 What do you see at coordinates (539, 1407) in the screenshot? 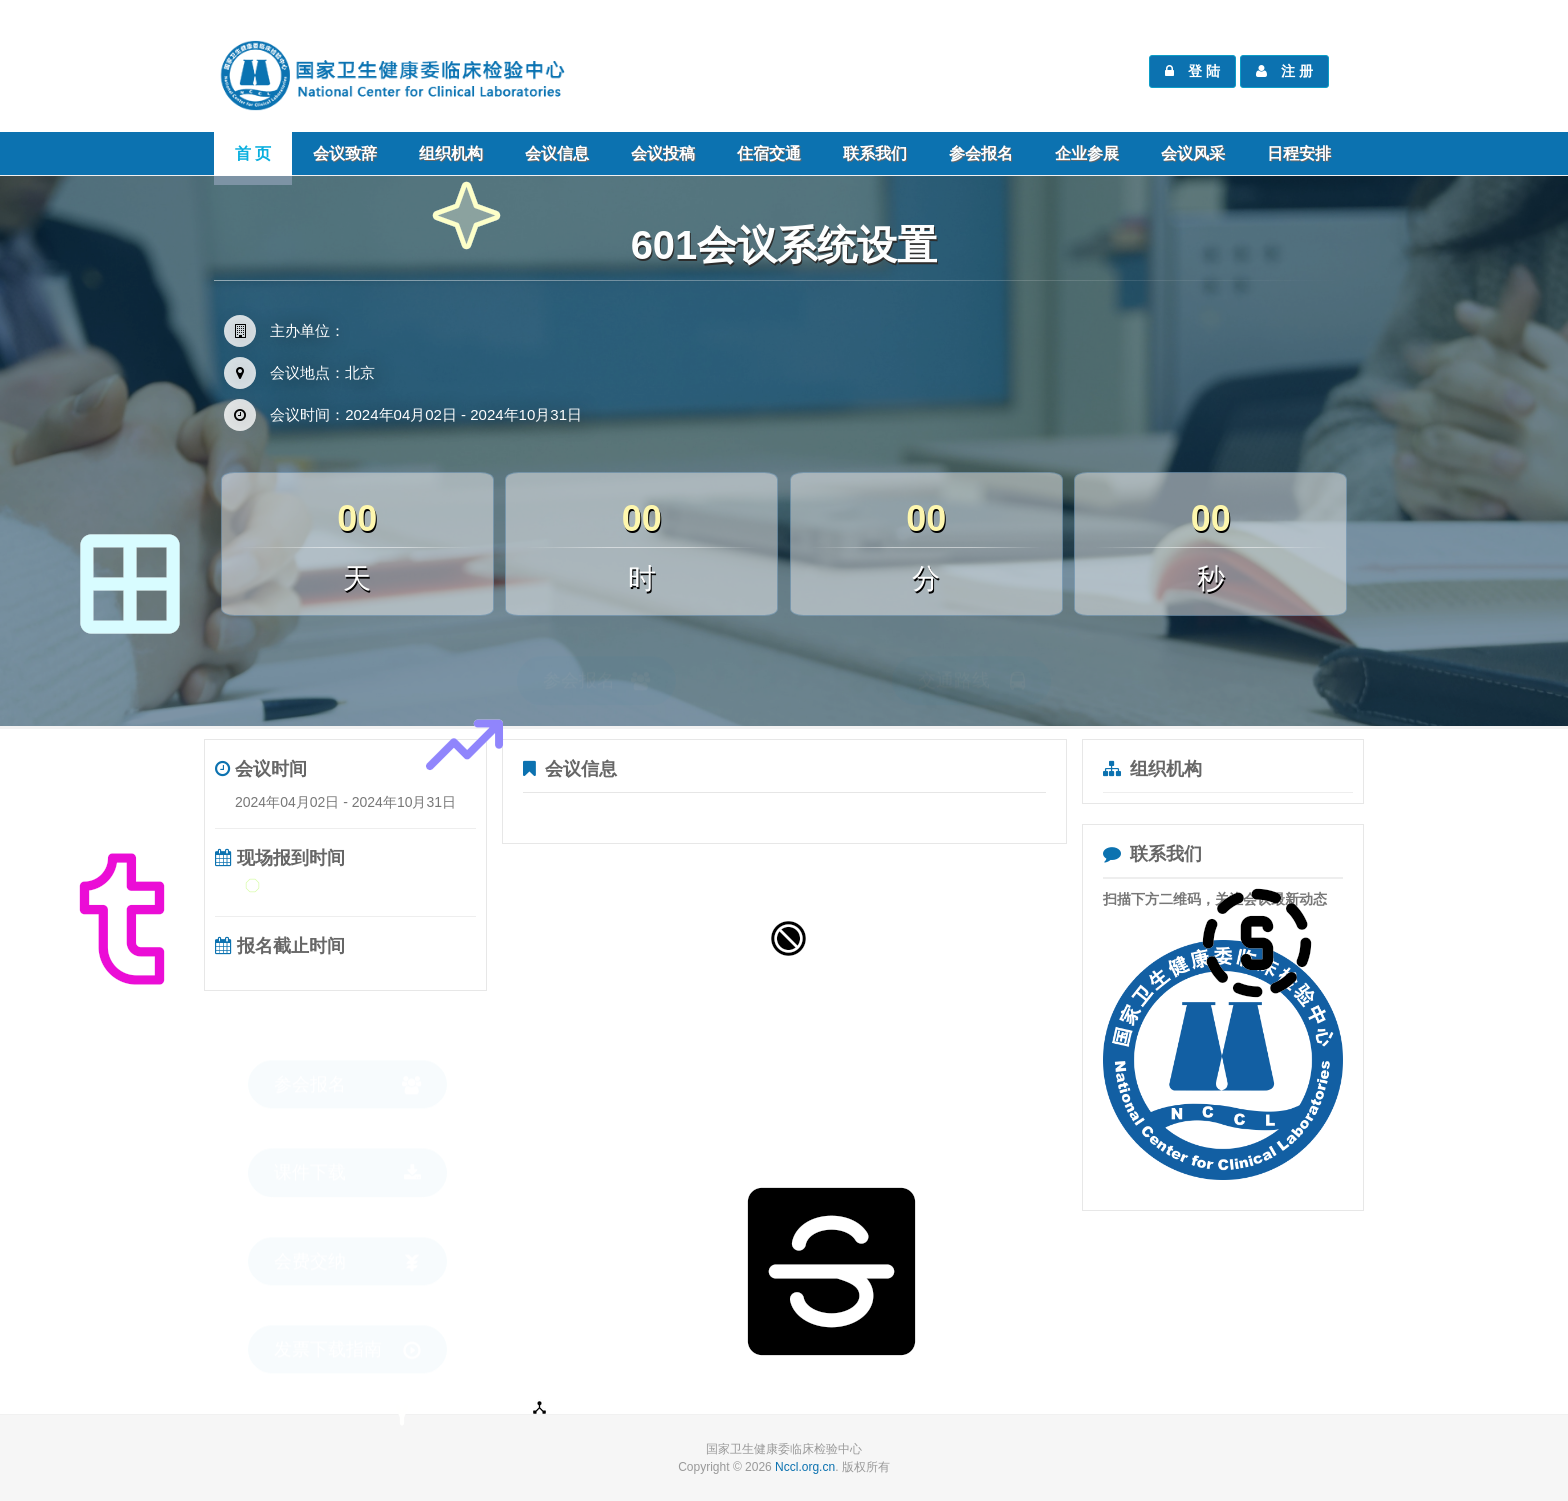
I see `connect or manage connected devices` at bounding box center [539, 1407].